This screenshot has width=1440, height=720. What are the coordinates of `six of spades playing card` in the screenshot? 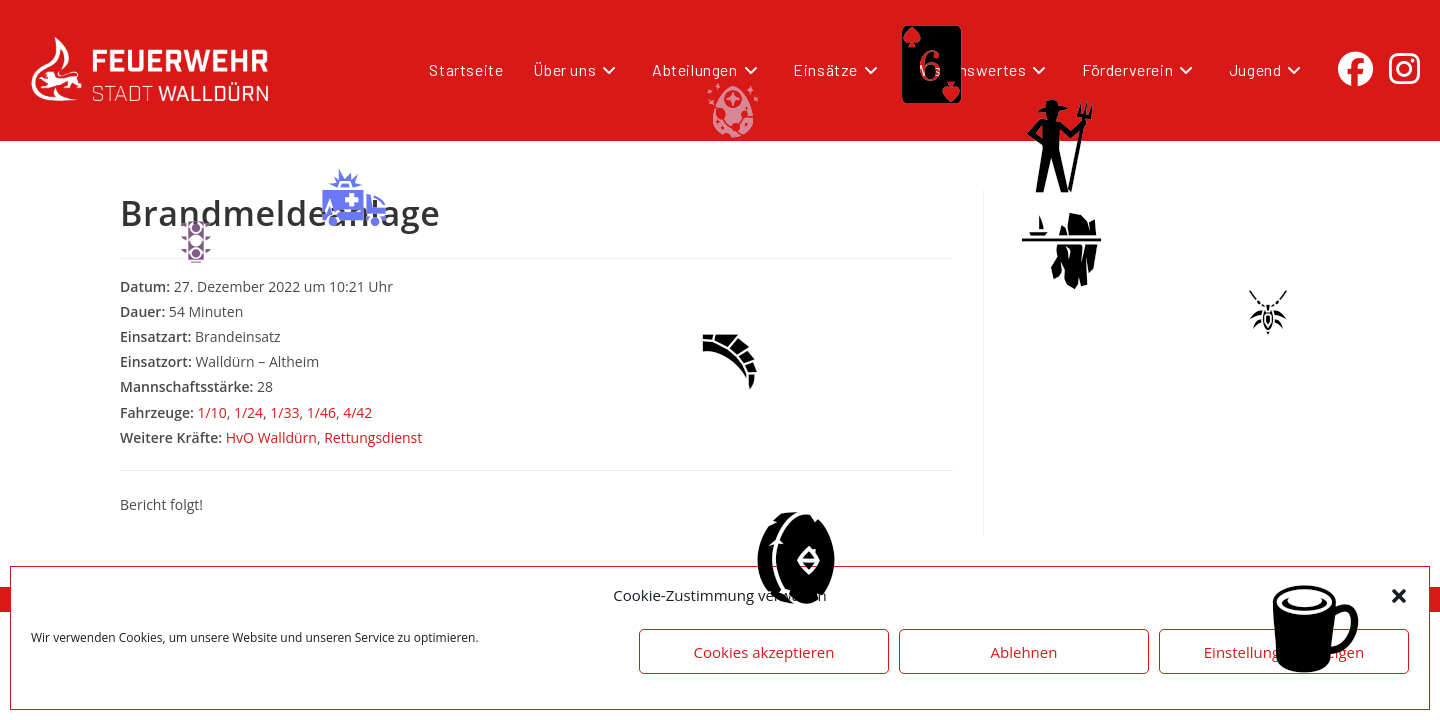 It's located at (931, 64).